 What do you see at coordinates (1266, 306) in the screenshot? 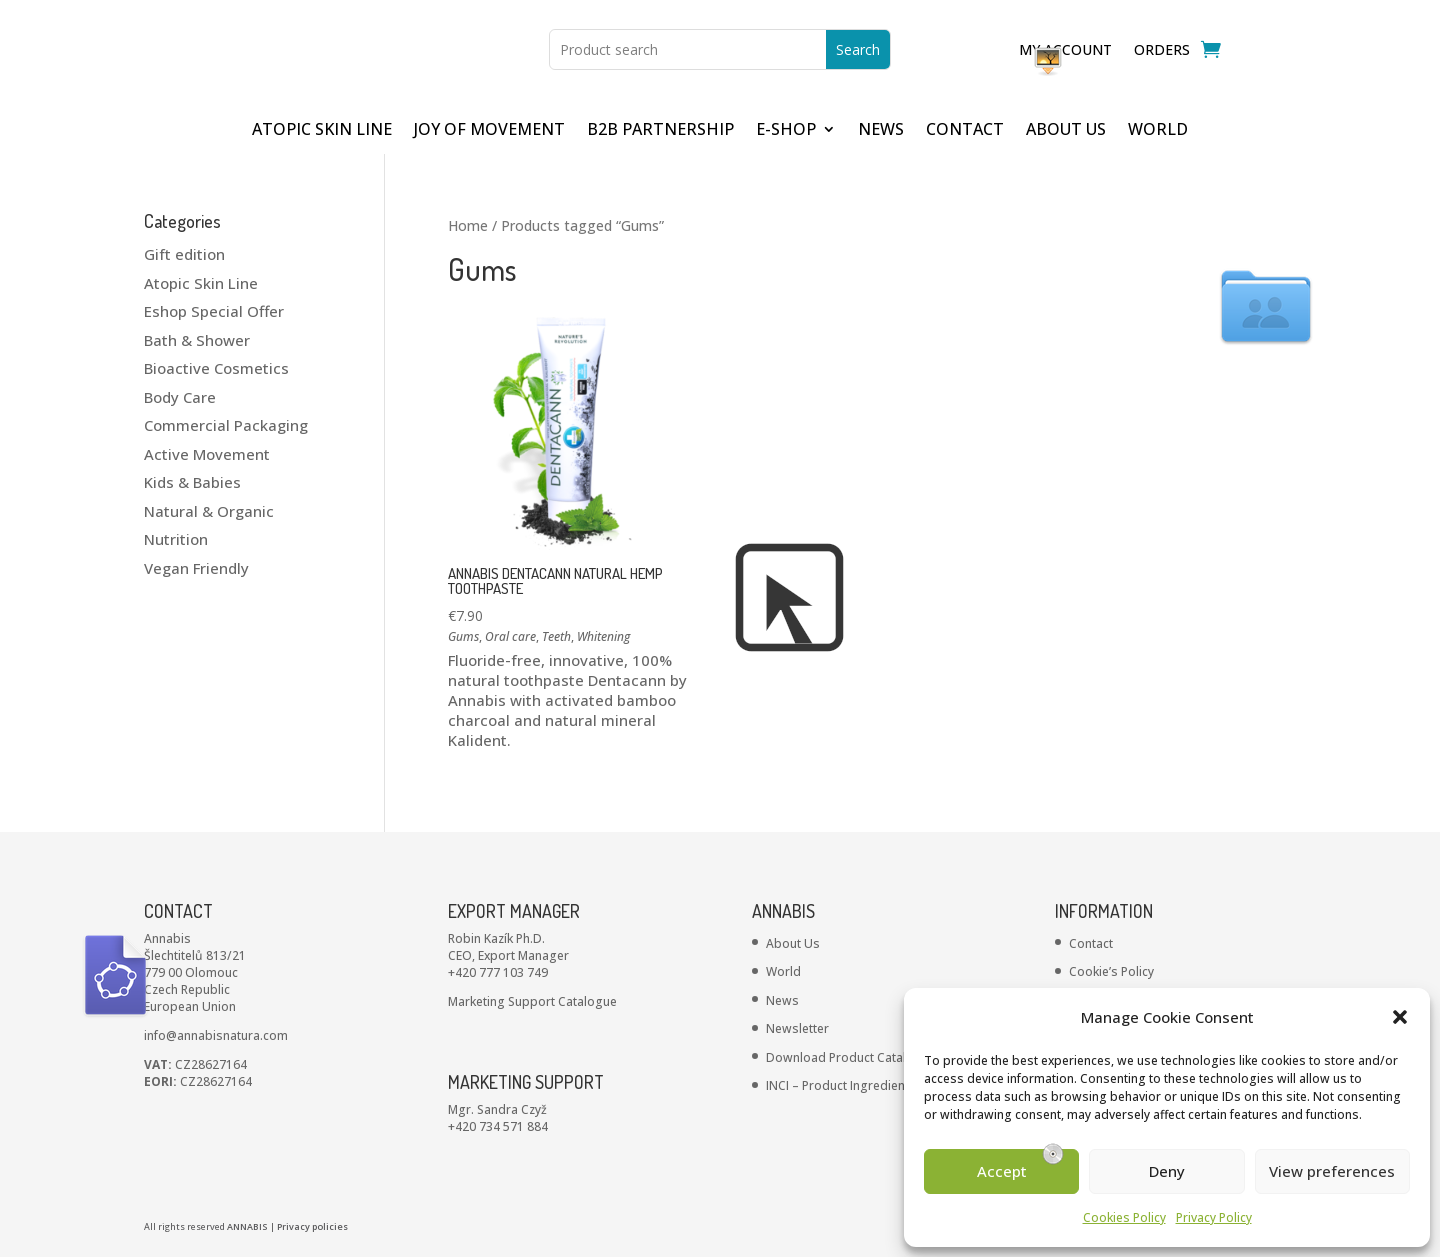
I see `open the servers folder` at bounding box center [1266, 306].